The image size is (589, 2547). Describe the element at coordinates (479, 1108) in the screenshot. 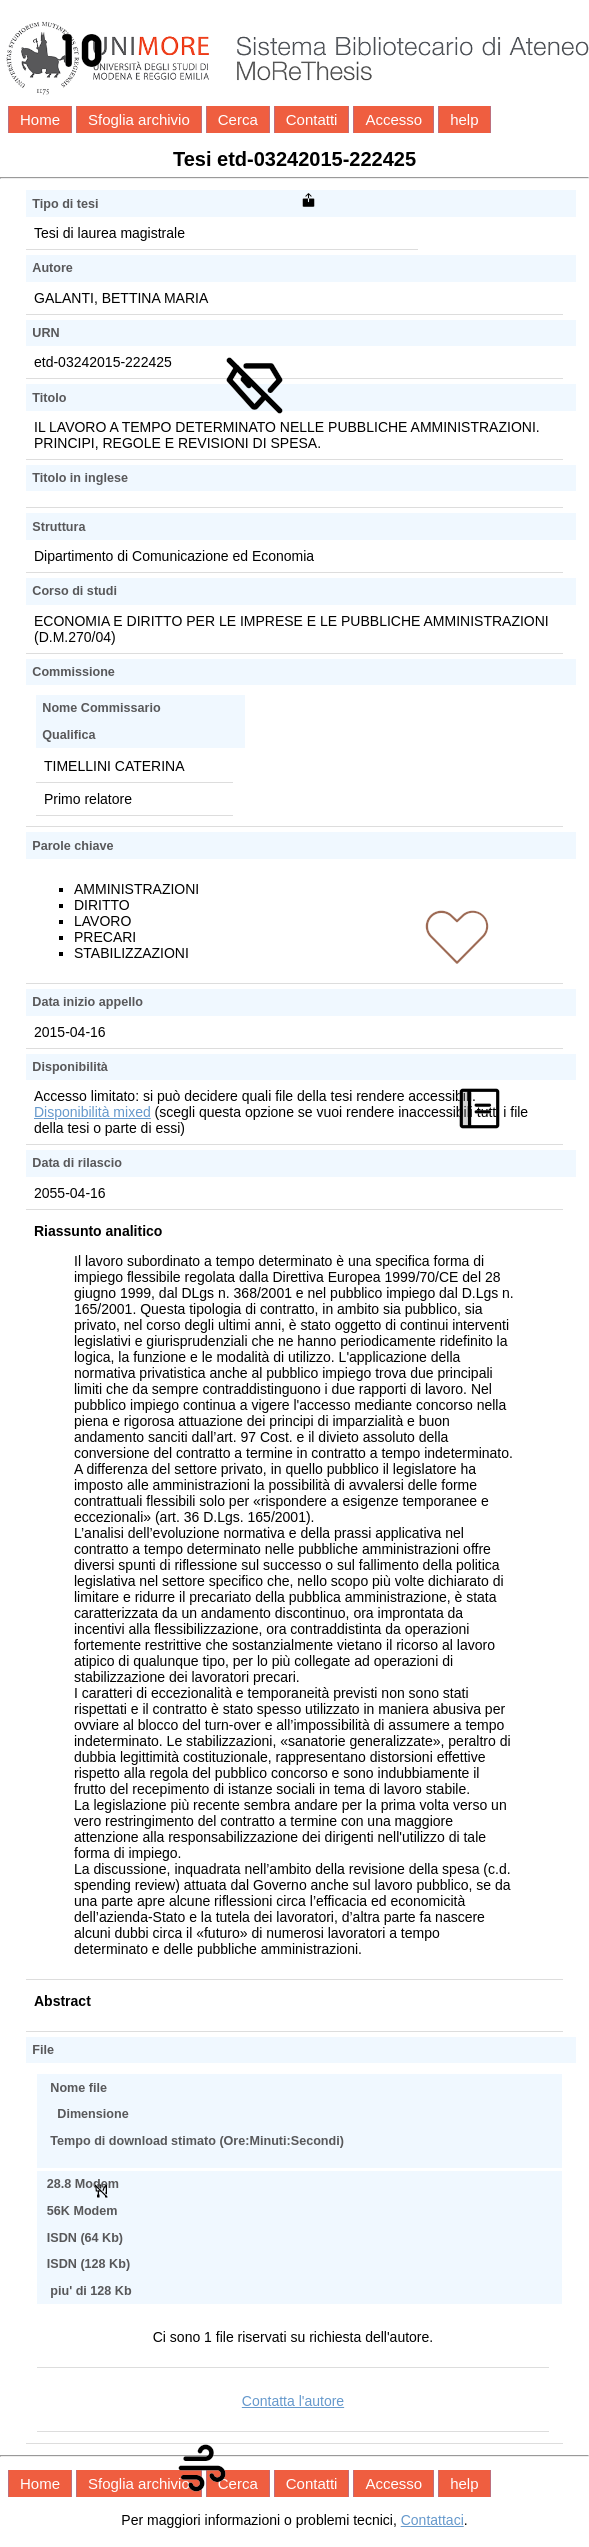

I see `open your notebook or notes` at that location.